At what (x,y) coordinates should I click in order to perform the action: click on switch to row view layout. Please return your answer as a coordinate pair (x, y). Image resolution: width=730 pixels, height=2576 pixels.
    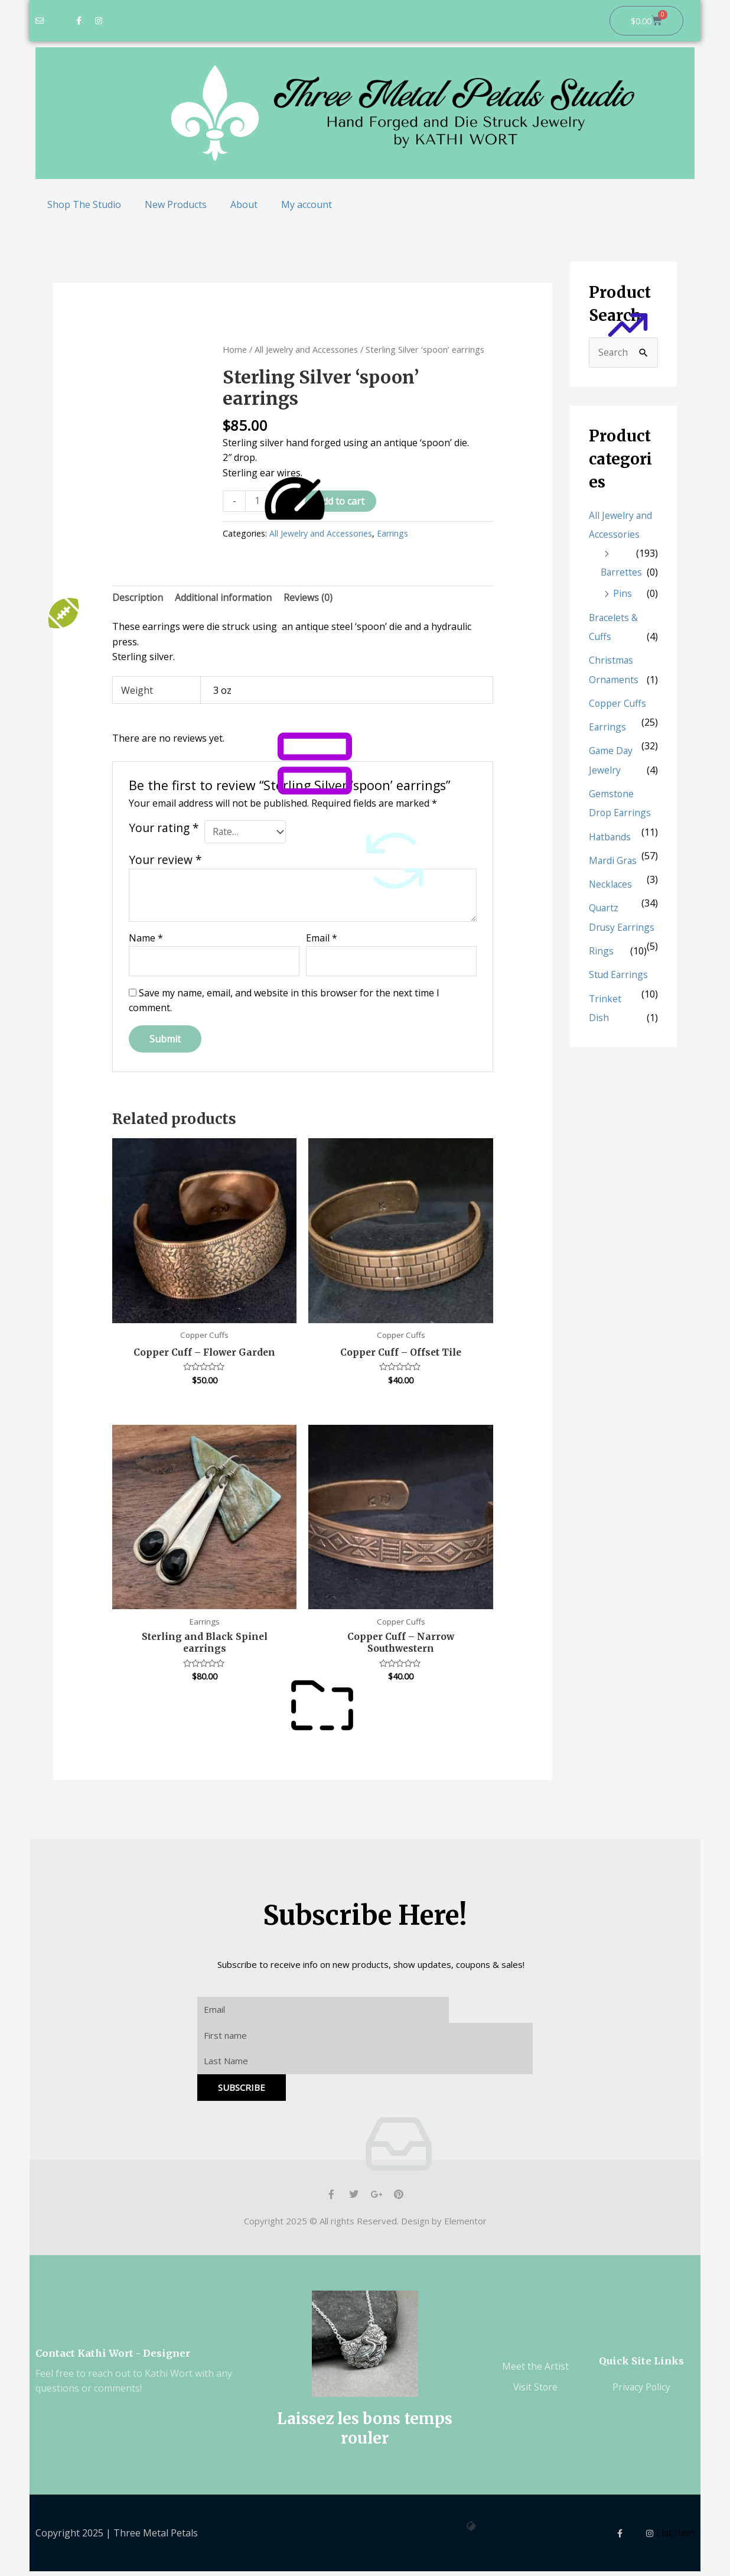
    Looking at the image, I should click on (315, 764).